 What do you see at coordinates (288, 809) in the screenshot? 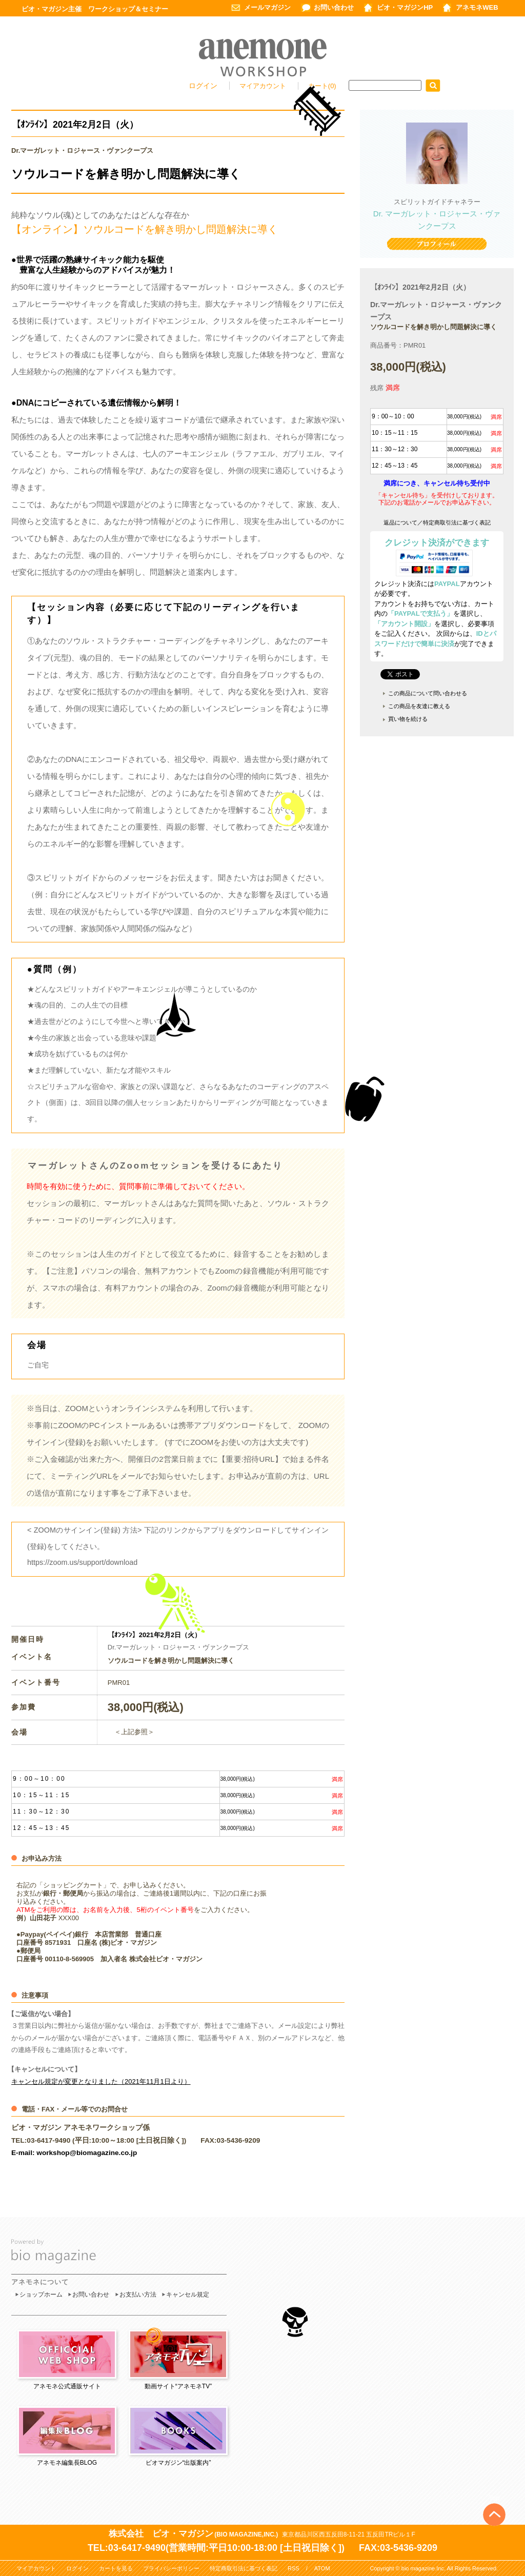
I see `toggle balance or harmony settings` at bounding box center [288, 809].